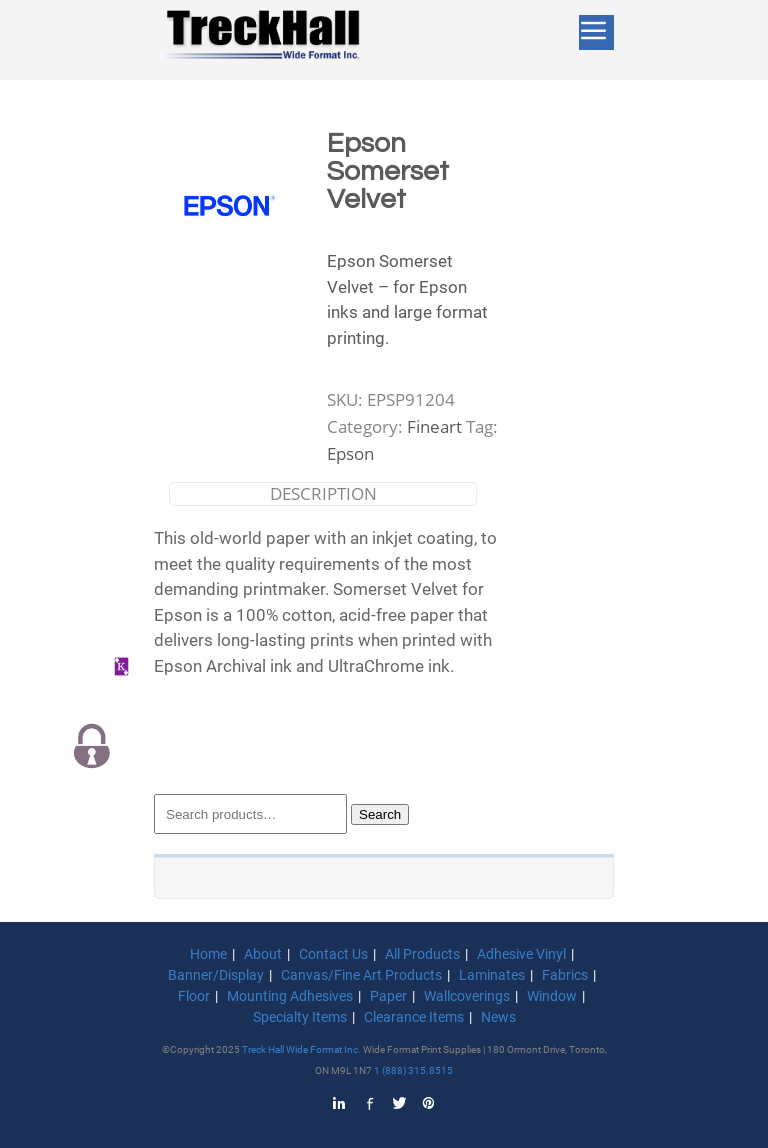  I want to click on king of spades playing card, so click(121, 666).